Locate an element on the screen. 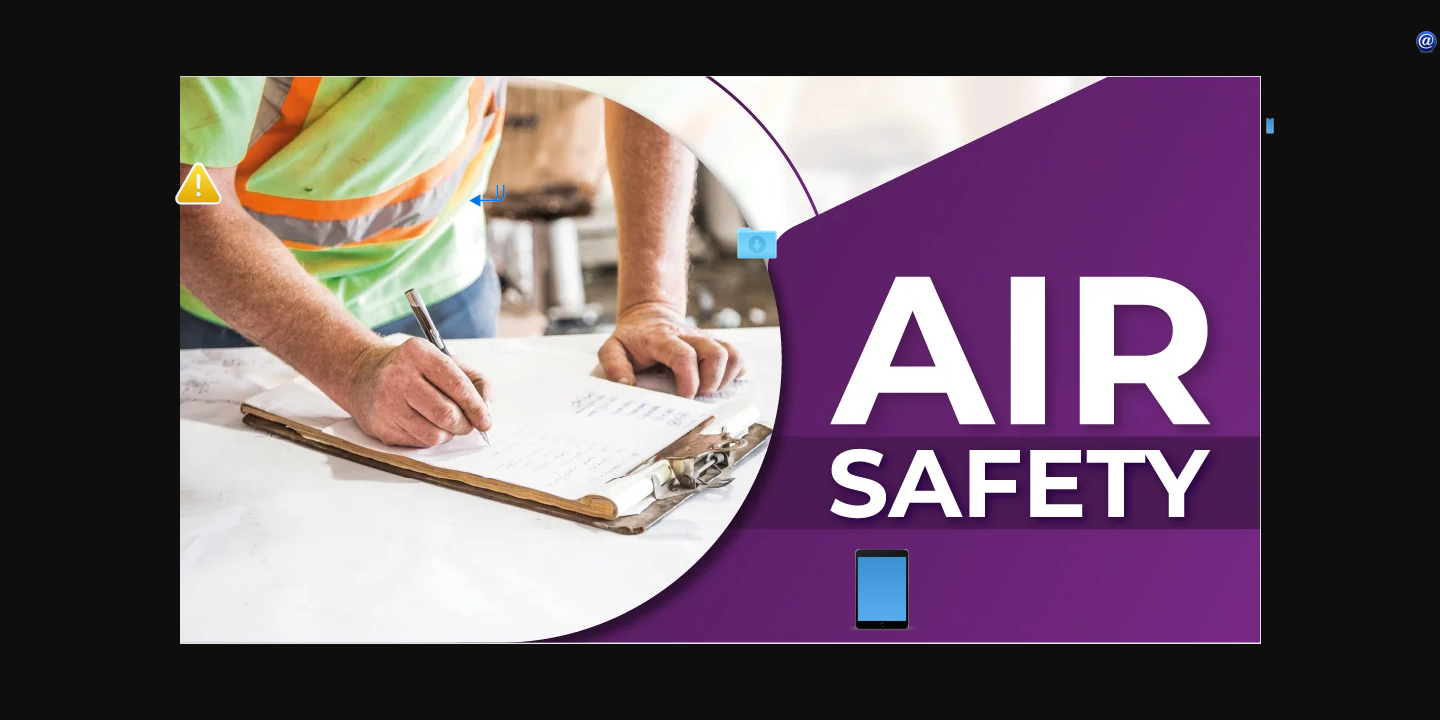 This screenshot has height=720, width=1440. access email account settings is located at coordinates (1426, 41).